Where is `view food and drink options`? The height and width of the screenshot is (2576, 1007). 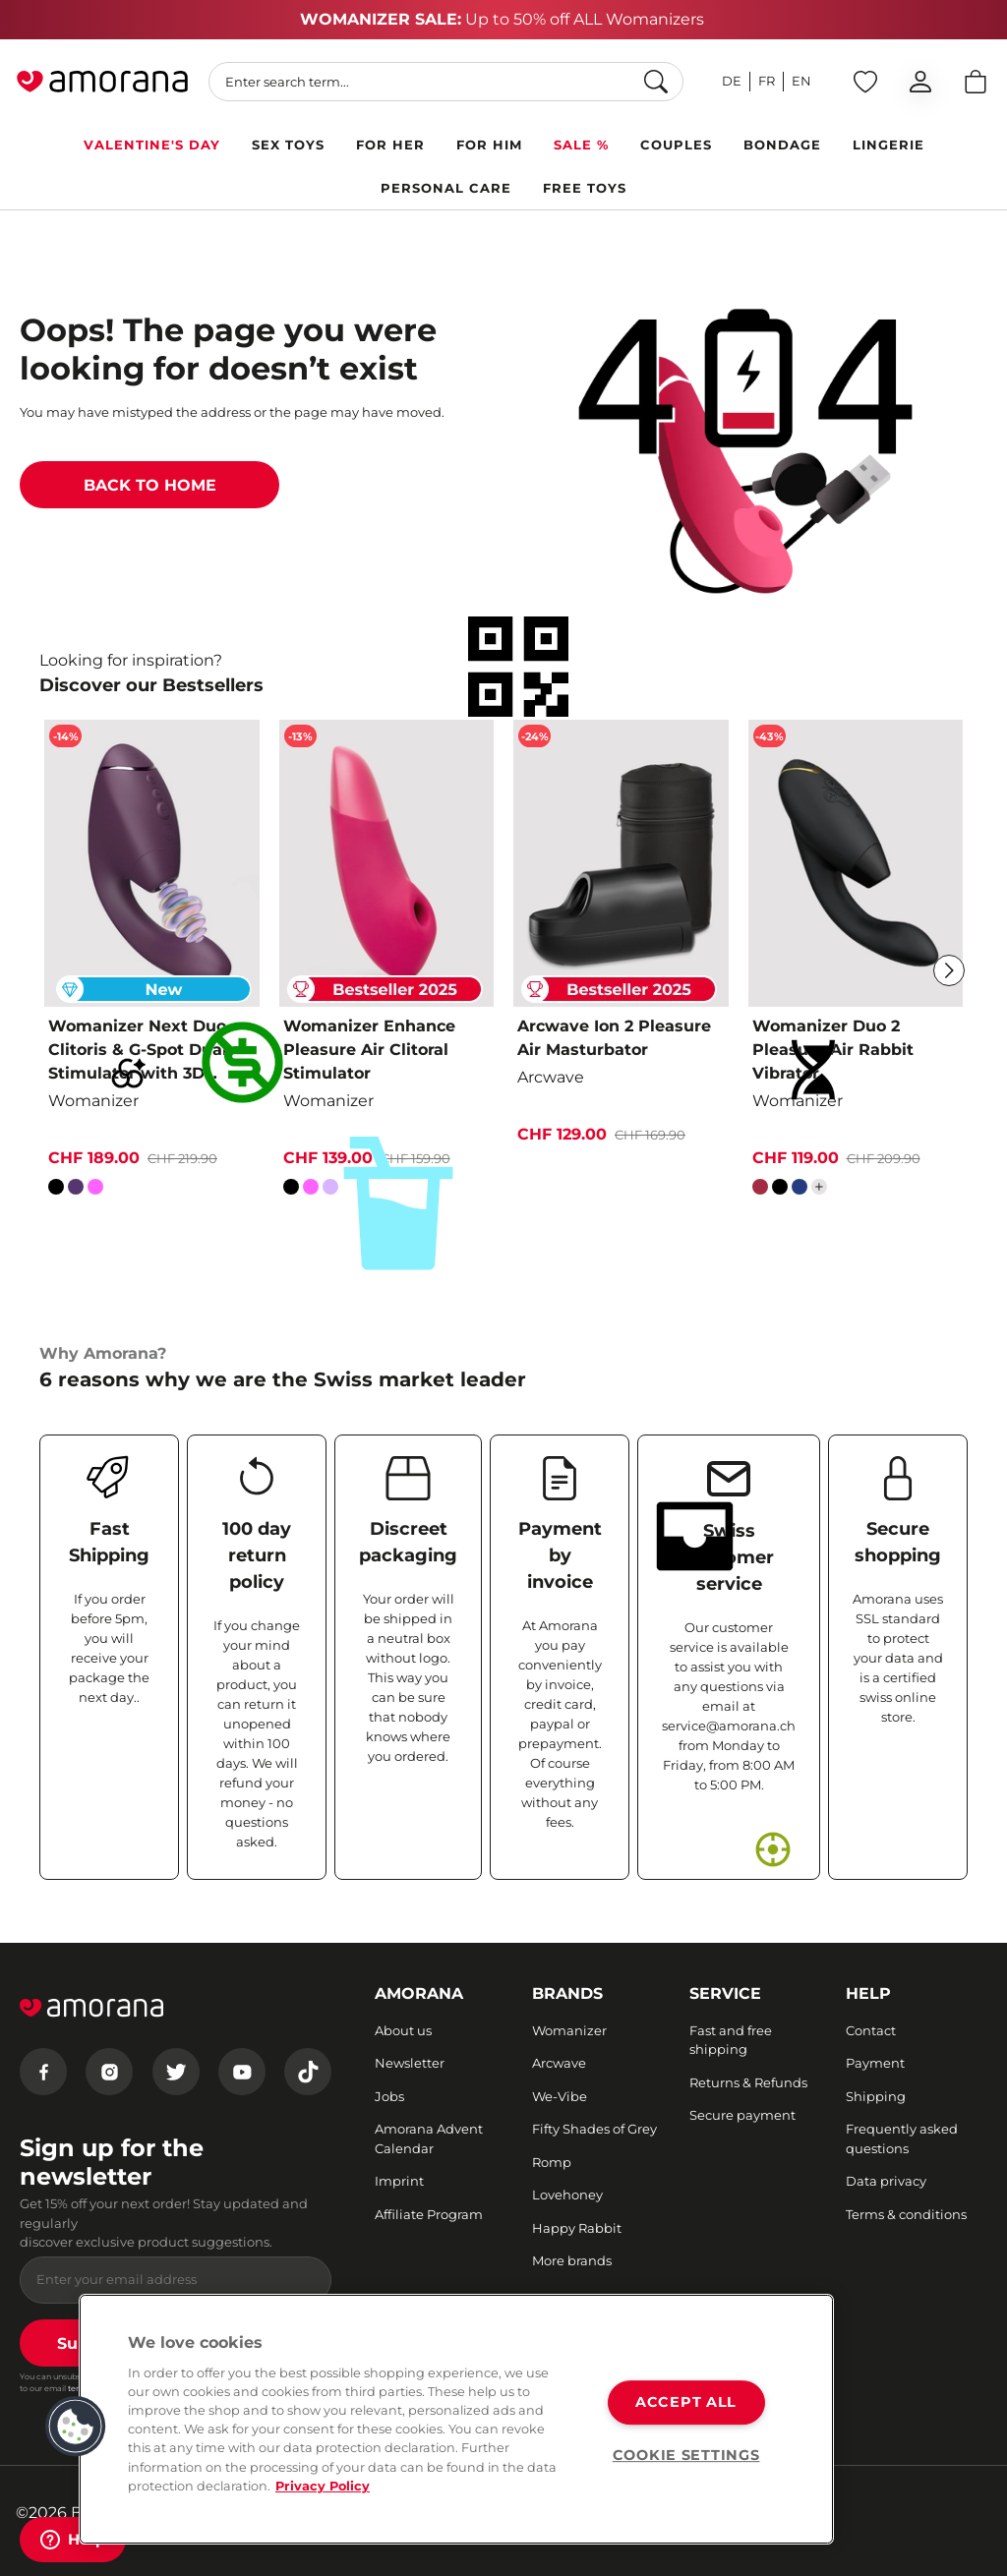 view food and drink options is located at coordinates (398, 1209).